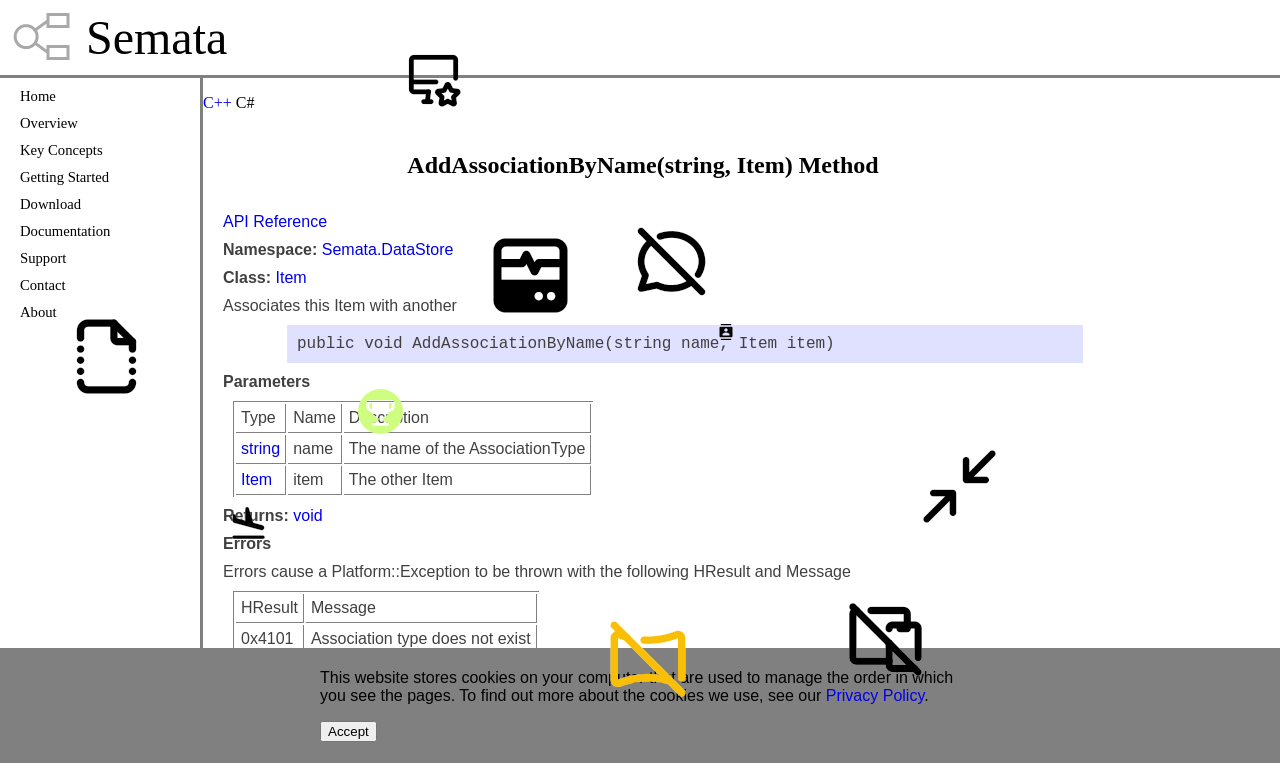 The image size is (1280, 763). Describe the element at coordinates (530, 275) in the screenshot. I see `view heart rate or vital signs monitor` at that location.